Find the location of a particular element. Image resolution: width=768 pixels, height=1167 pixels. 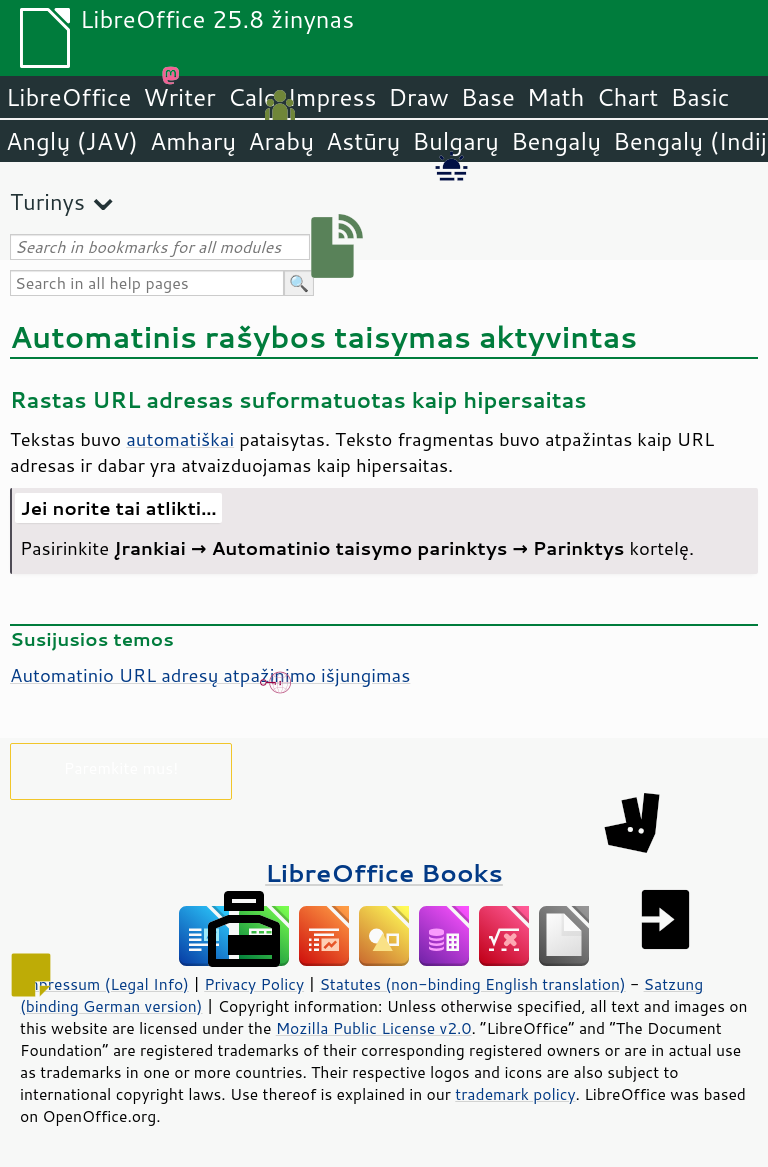

enable mobile hotspot is located at coordinates (335, 247).